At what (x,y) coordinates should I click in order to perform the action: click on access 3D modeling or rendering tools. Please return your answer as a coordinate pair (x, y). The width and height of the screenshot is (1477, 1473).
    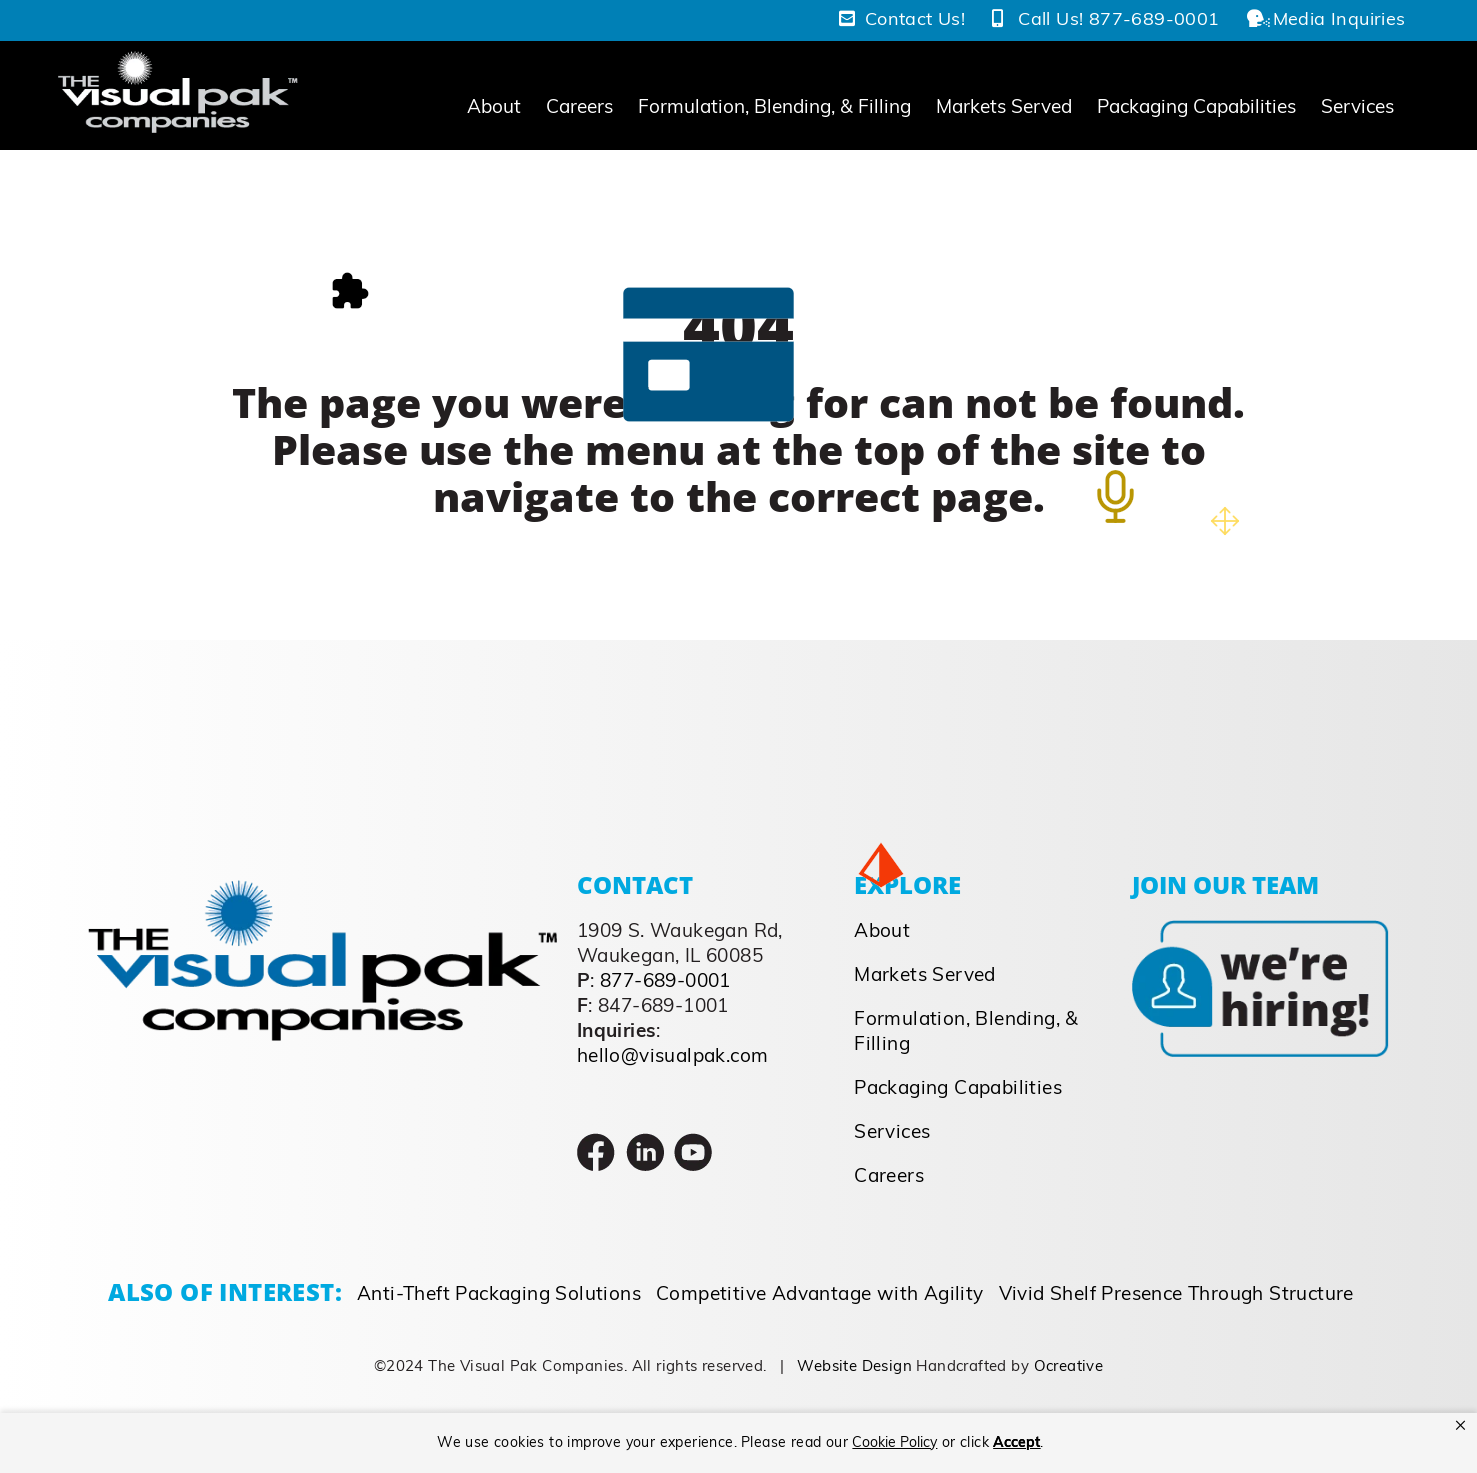
    Looking at the image, I should click on (881, 865).